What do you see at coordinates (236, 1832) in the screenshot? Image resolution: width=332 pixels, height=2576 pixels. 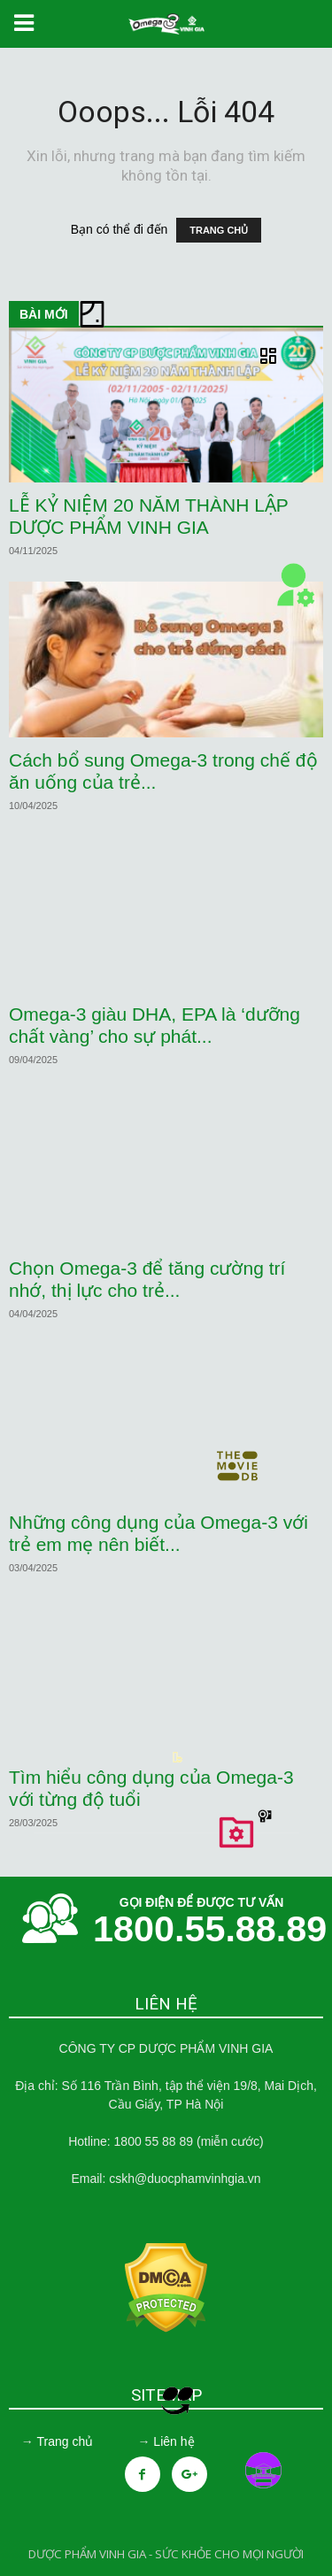 I see `access folder settings or preferences` at bounding box center [236, 1832].